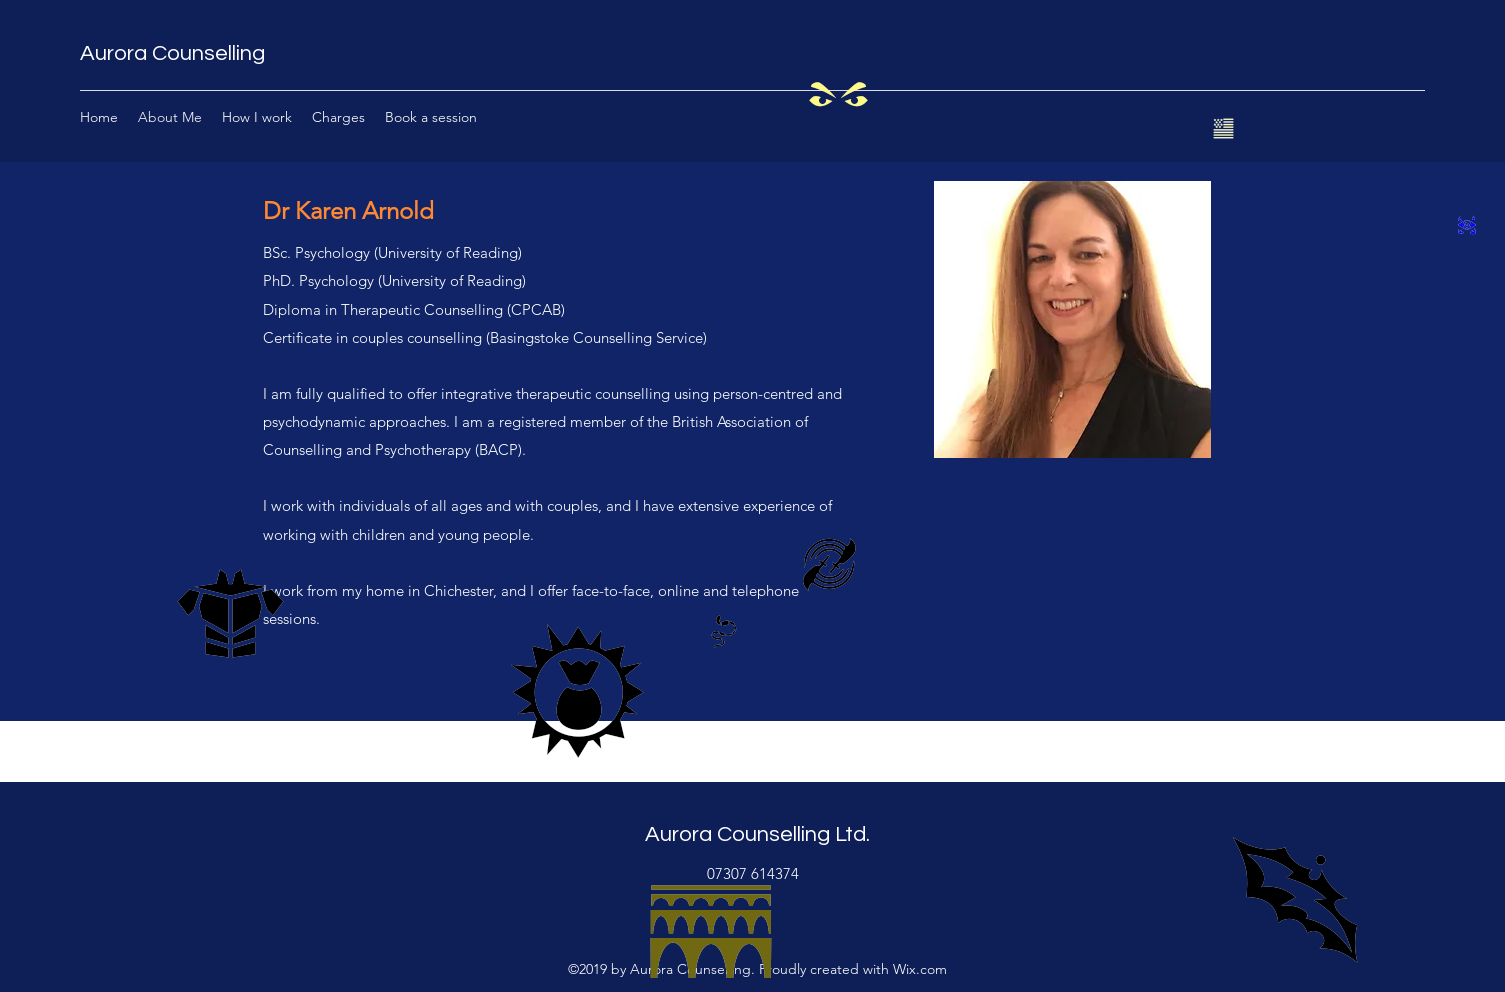 The height and width of the screenshot is (992, 1505). Describe the element at coordinates (1294, 899) in the screenshot. I see `indicates damage or injury status in a game` at that location.